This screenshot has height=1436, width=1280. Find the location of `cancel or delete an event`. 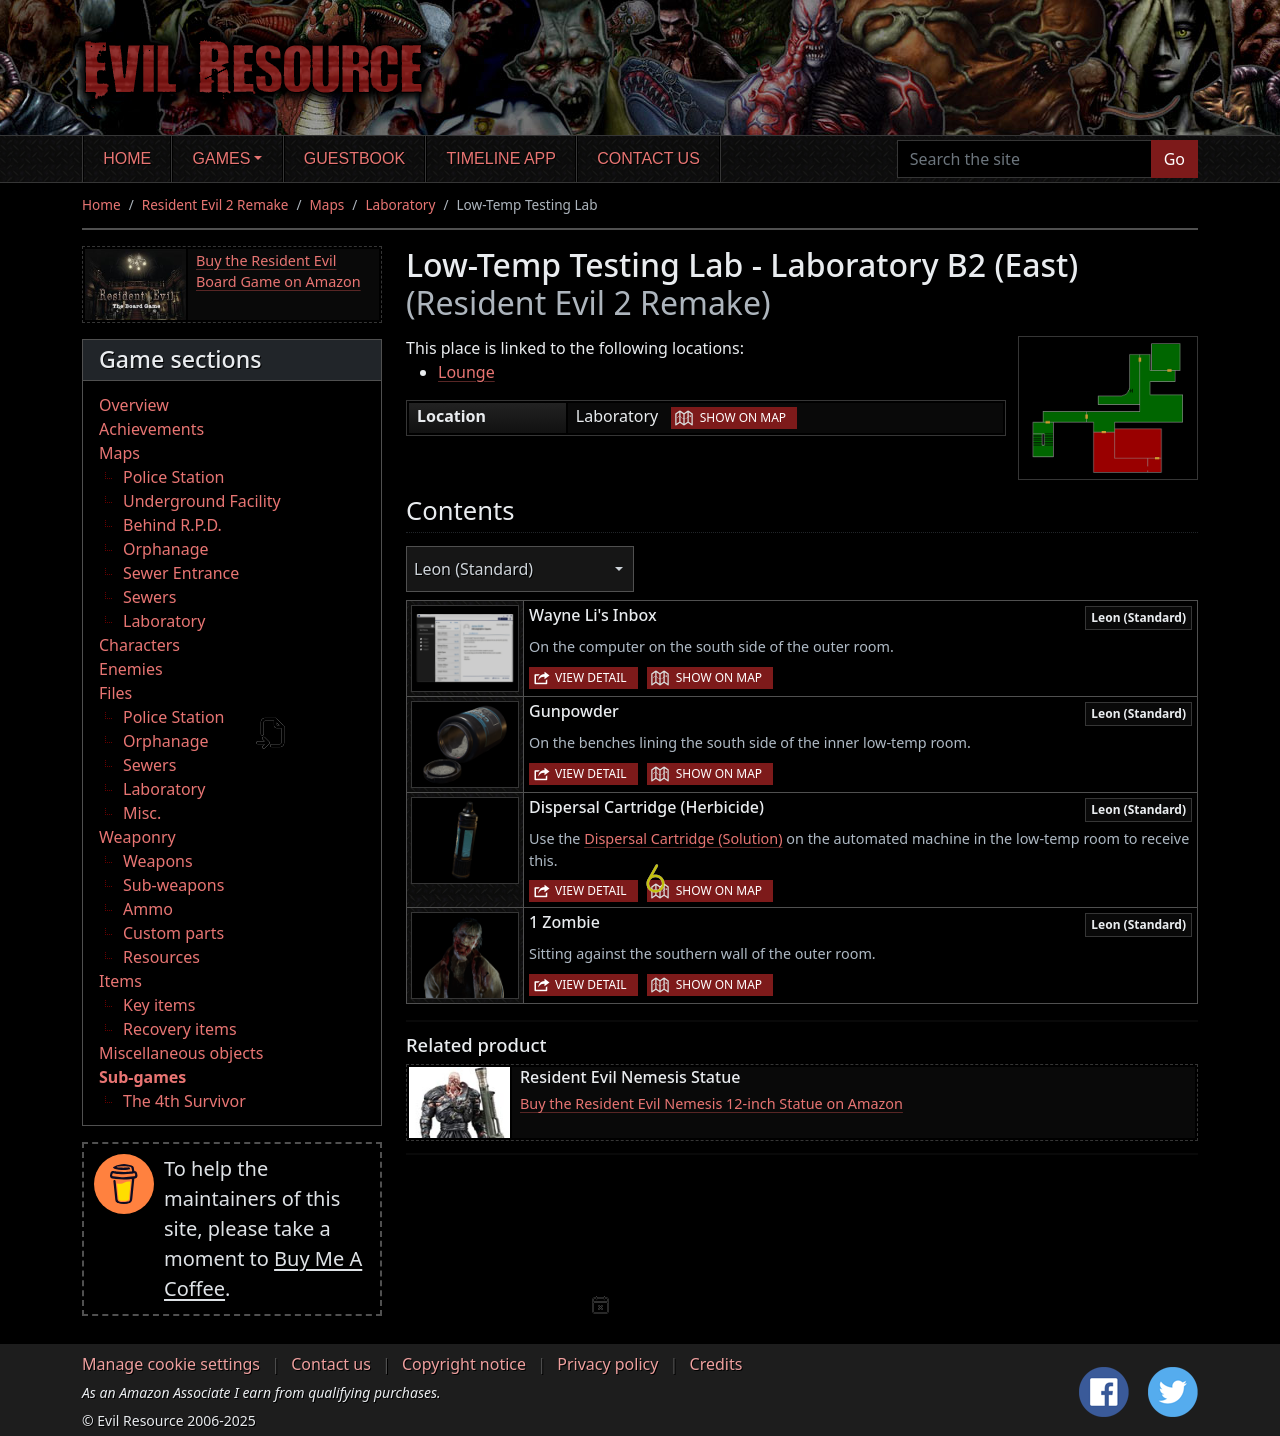

cancel or delete an event is located at coordinates (600, 1305).